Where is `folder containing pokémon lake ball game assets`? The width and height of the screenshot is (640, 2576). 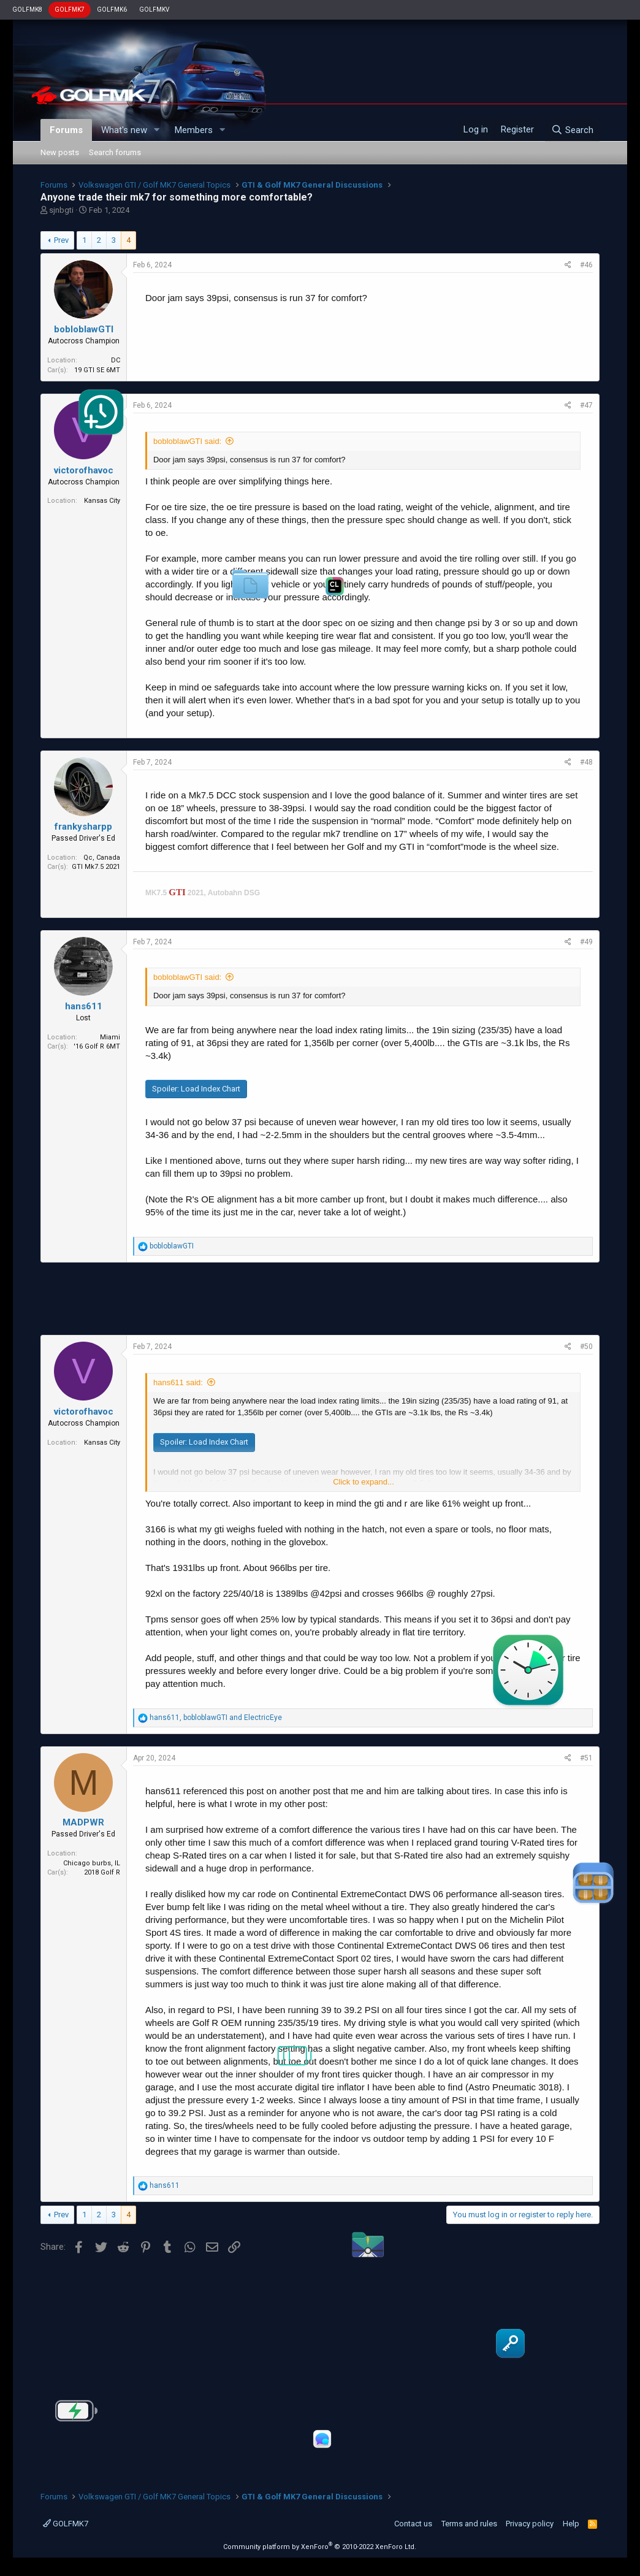 folder containing pokémon lake ball game assets is located at coordinates (368, 2245).